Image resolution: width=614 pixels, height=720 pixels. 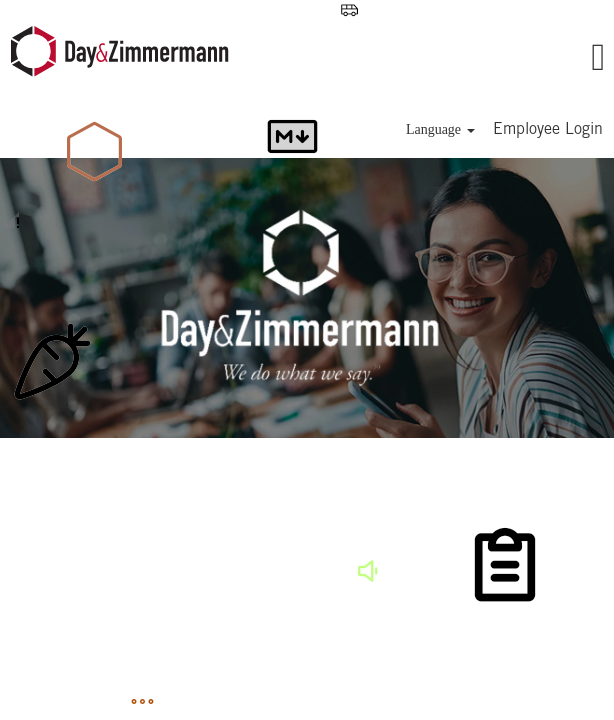 What do you see at coordinates (505, 566) in the screenshot?
I see `view clipboard contents` at bounding box center [505, 566].